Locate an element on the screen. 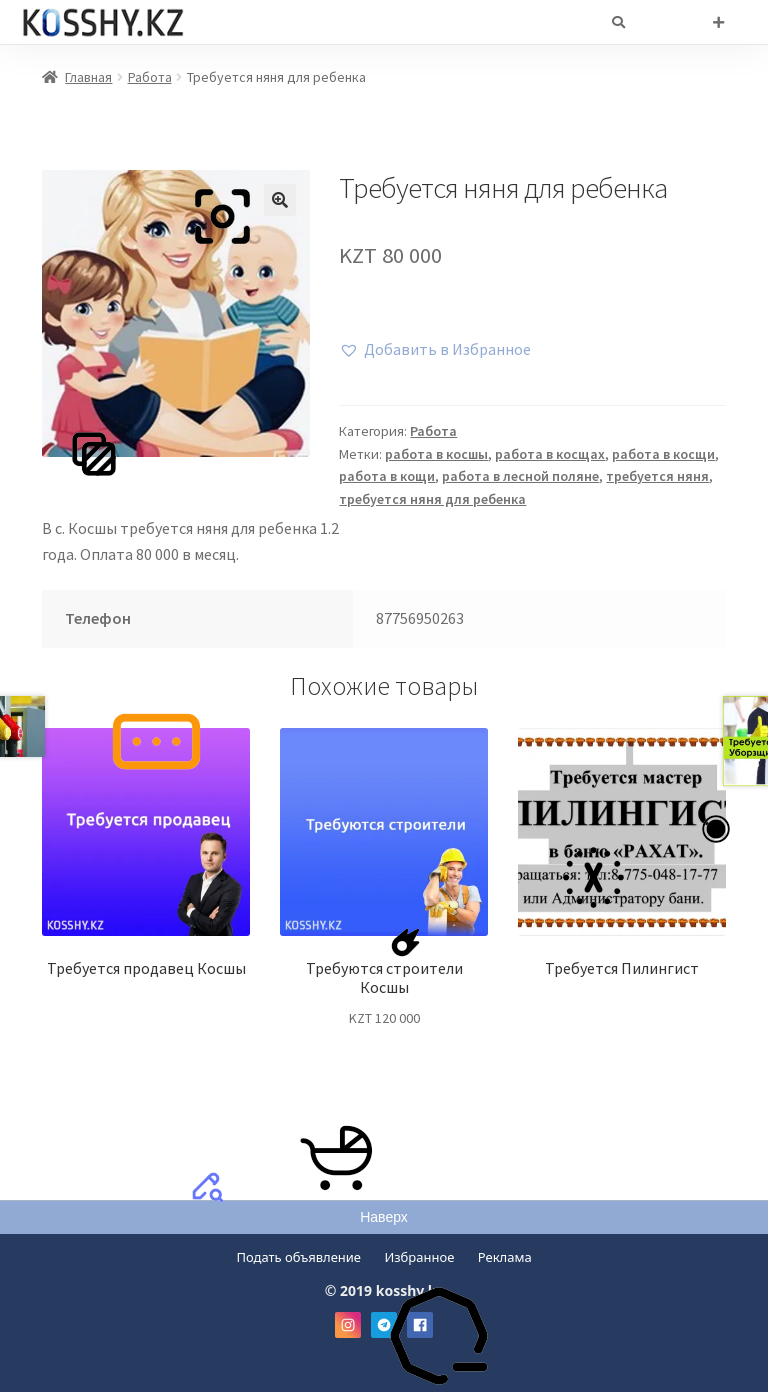  indicates more options or actions available is located at coordinates (156, 741).